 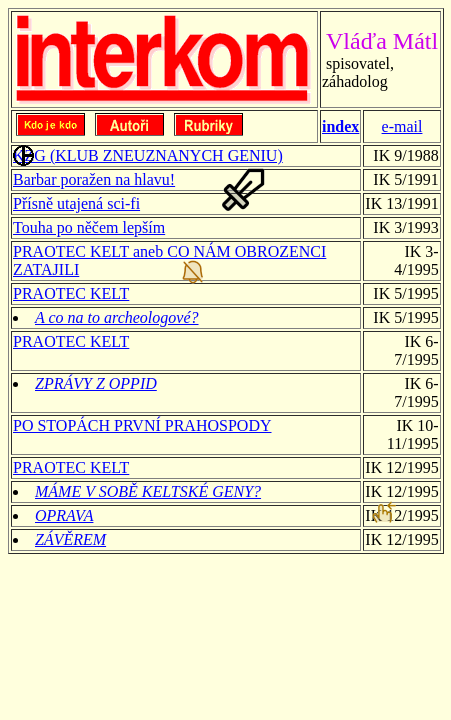 What do you see at coordinates (383, 513) in the screenshot?
I see `swipe left to navigate or dismiss` at bounding box center [383, 513].